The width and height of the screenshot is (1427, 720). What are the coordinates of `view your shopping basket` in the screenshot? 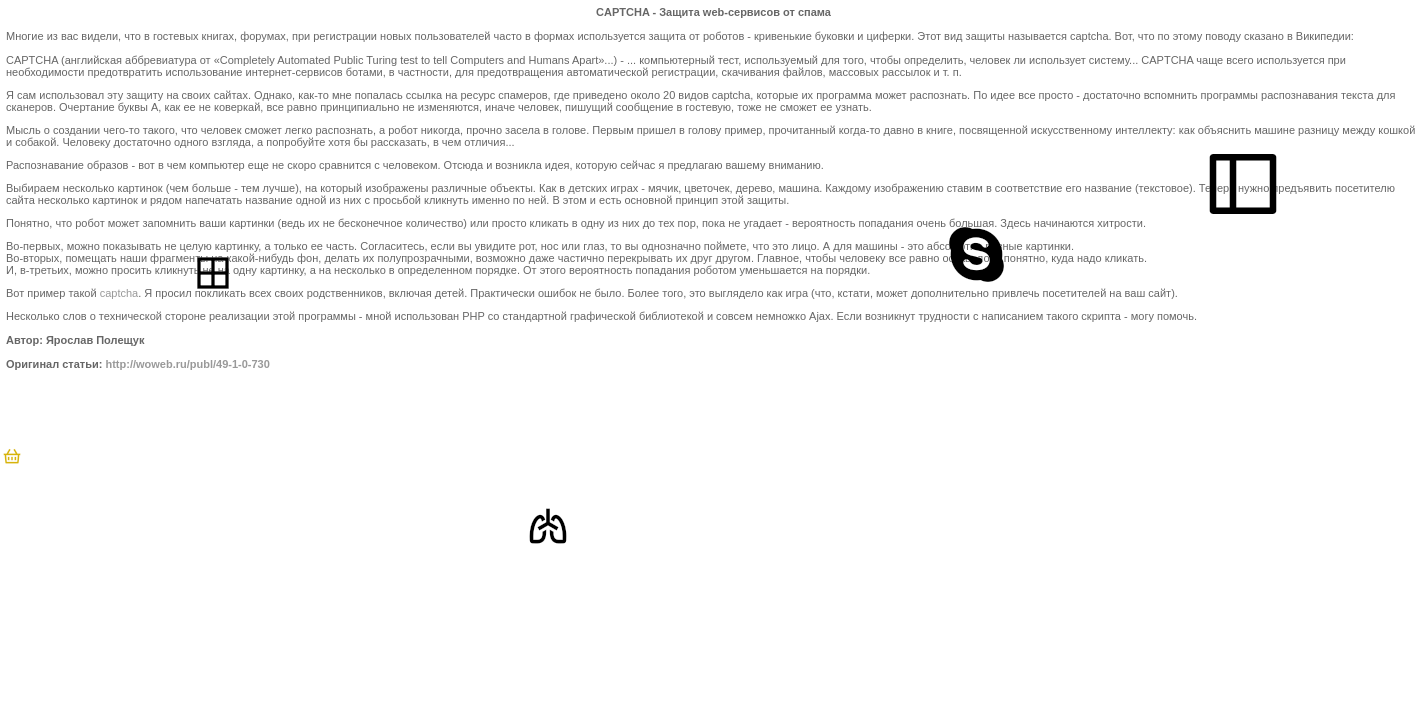 It's located at (12, 456).